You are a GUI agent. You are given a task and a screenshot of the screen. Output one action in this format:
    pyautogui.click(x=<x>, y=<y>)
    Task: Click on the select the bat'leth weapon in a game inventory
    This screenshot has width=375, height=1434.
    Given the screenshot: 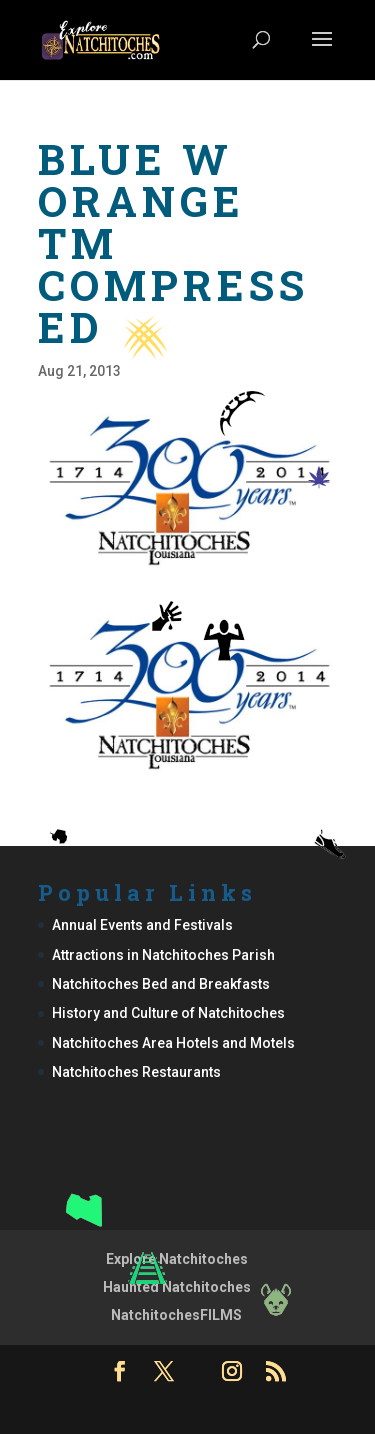 What is the action you would take?
    pyautogui.click(x=242, y=413)
    